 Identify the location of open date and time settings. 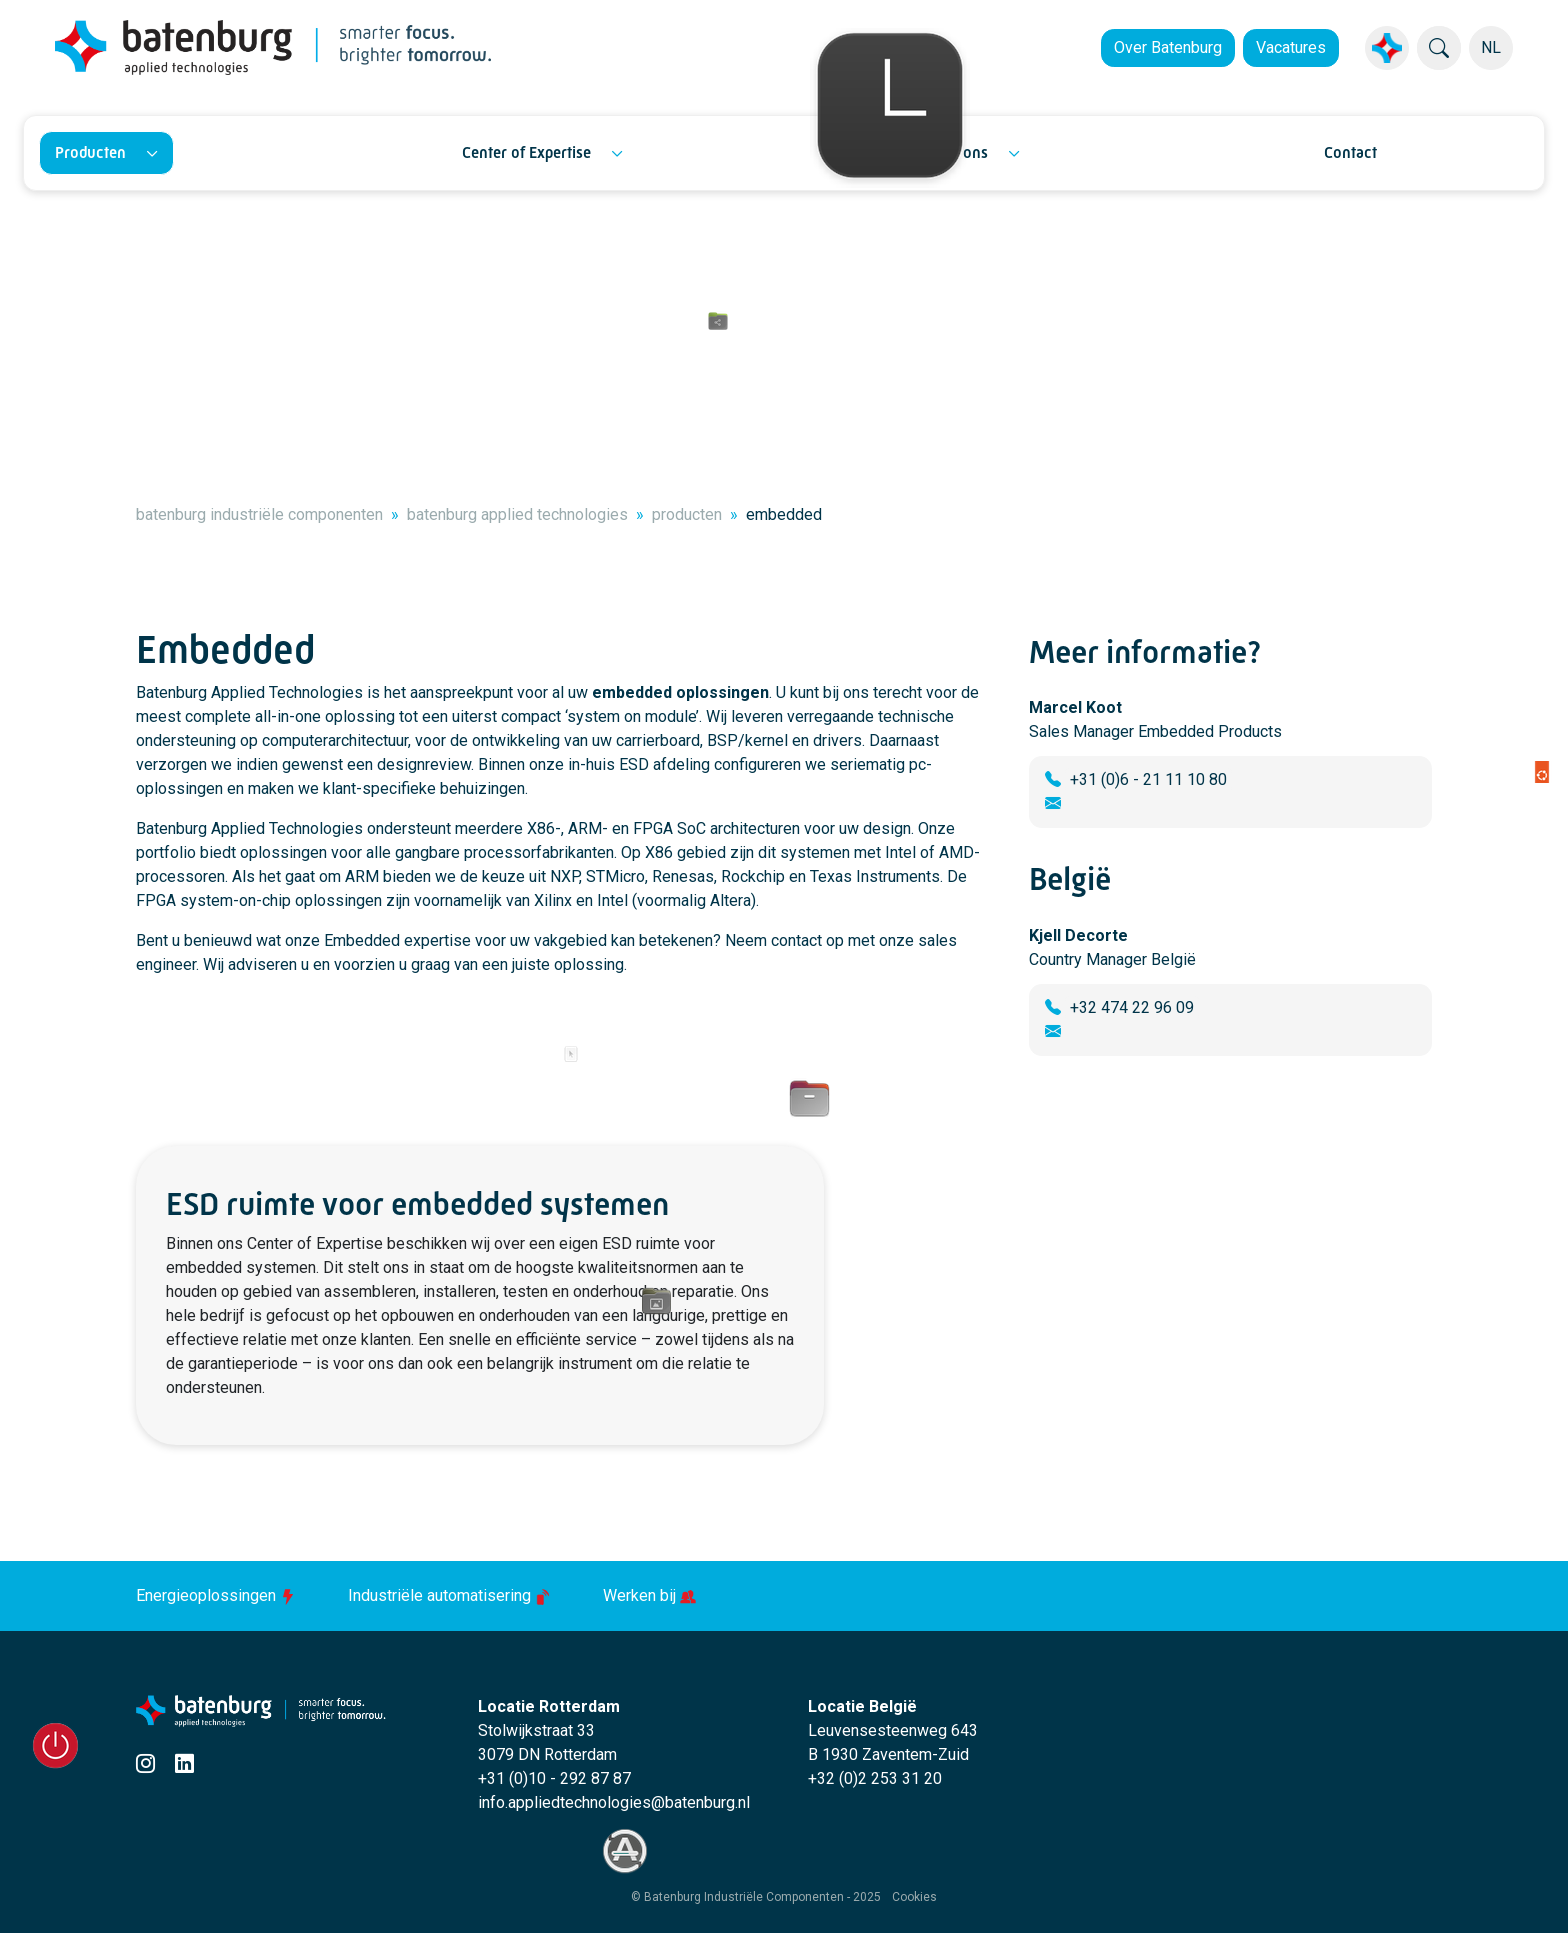
(890, 108).